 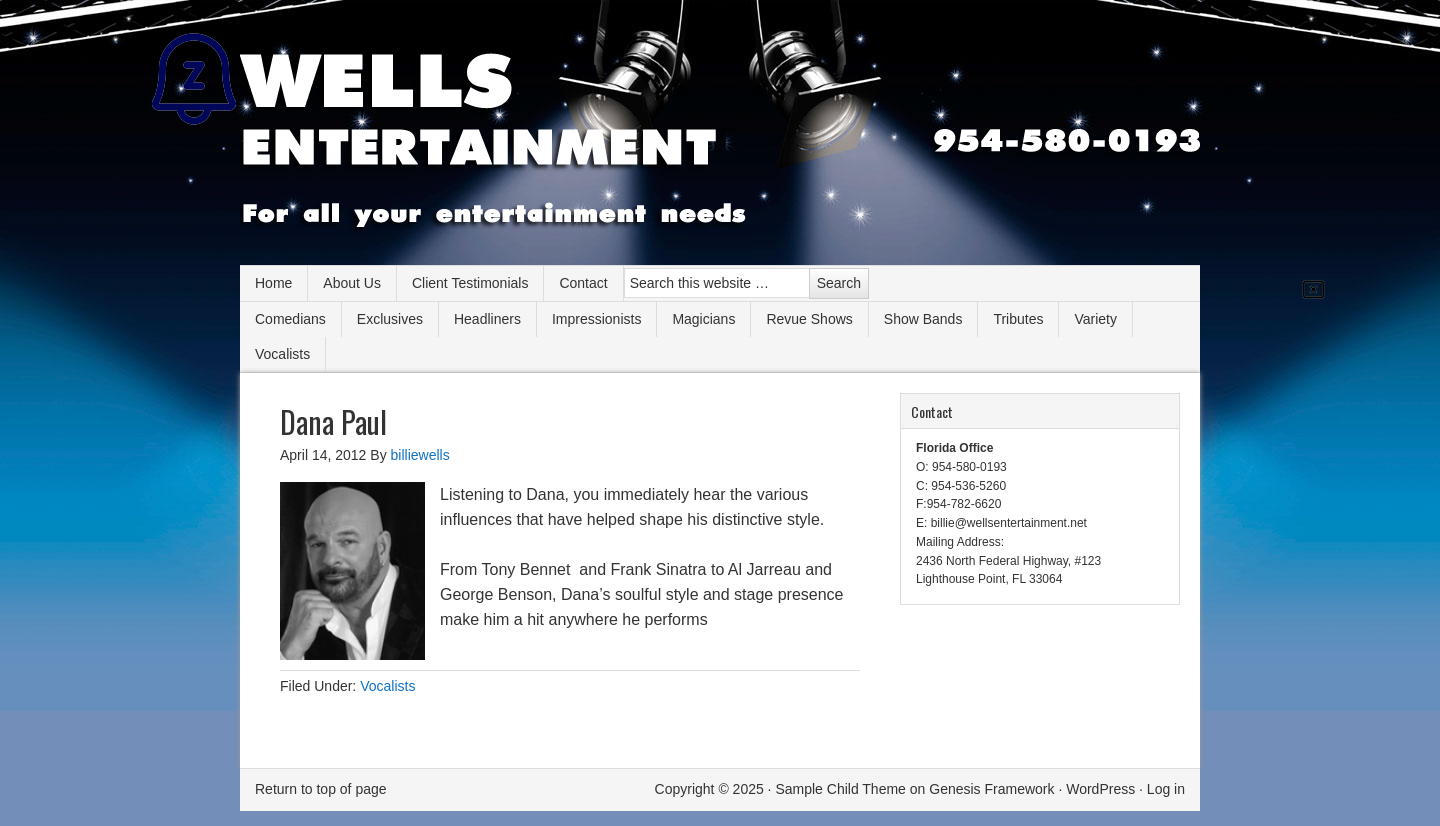 I want to click on mute notifications or enable sleep mode, so click(x=194, y=79).